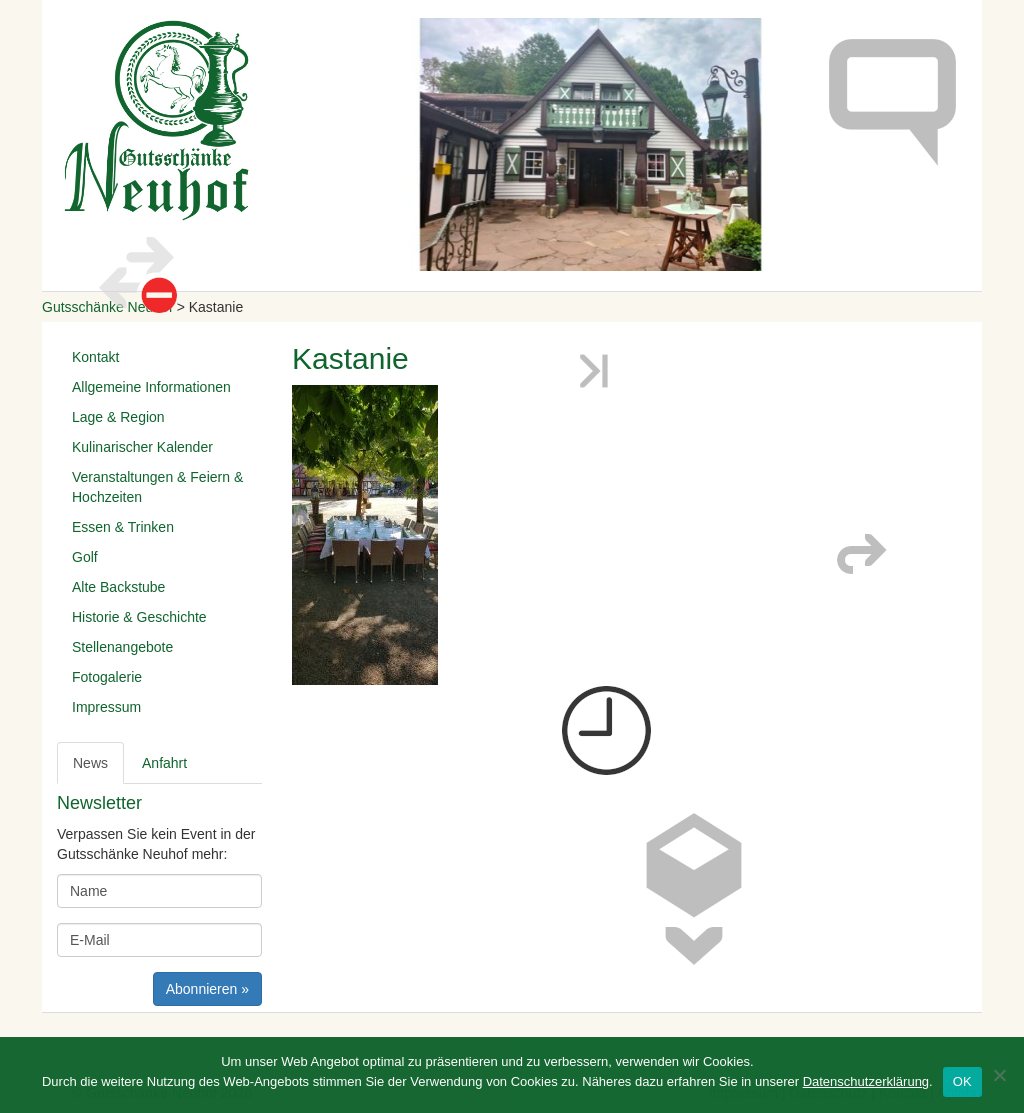 This screenshot has width=1024, height=1113. Describe the element at coordinates (694, 889) in the screenshot. I see `insert an object or 3D element into the document` at that location.